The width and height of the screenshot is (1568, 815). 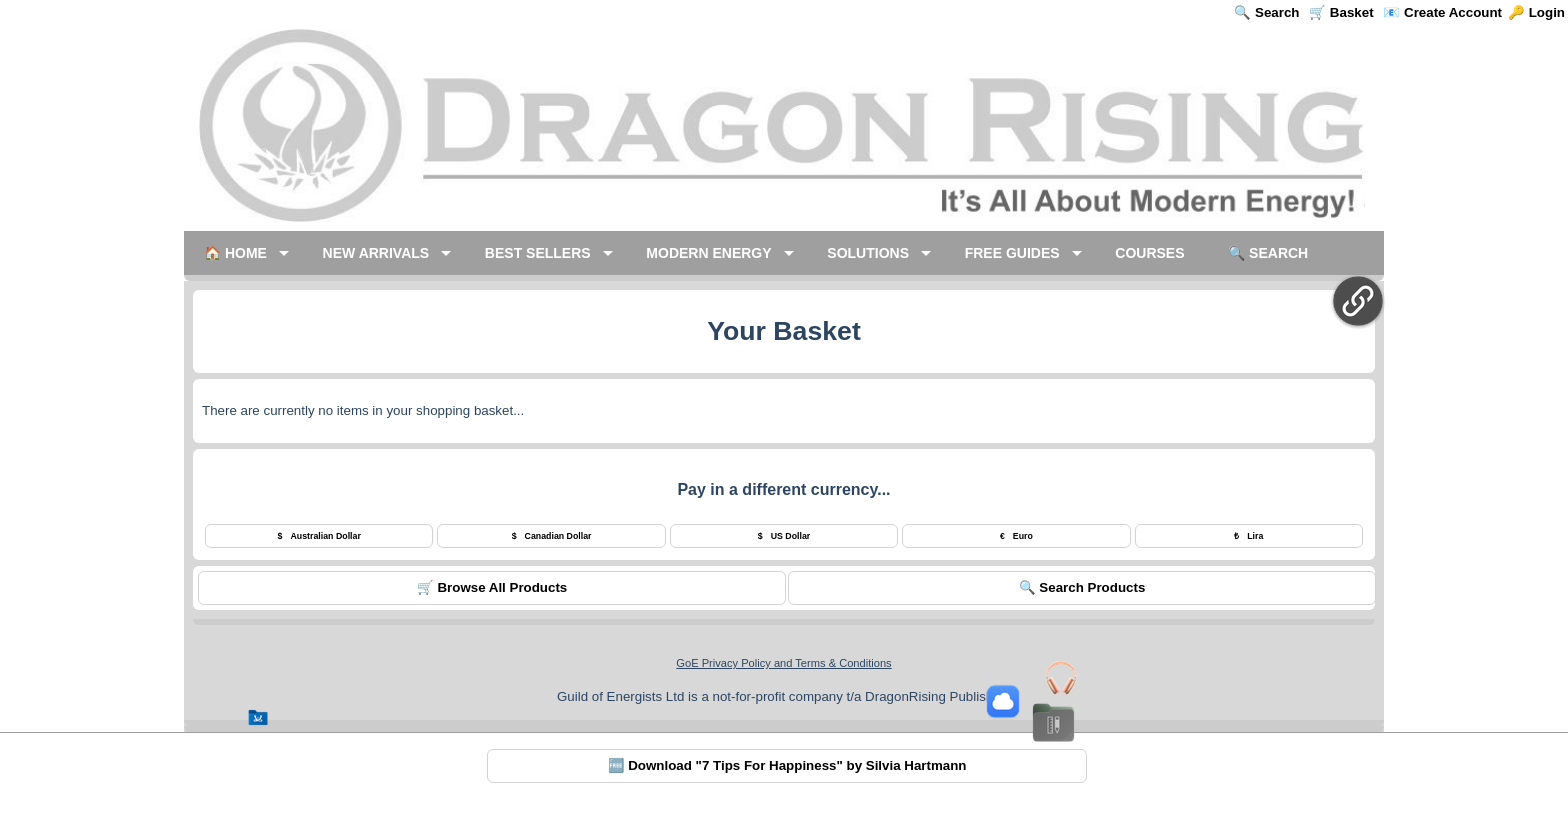 I want to click on open internet or network settings, so click(x=1003, y=702).